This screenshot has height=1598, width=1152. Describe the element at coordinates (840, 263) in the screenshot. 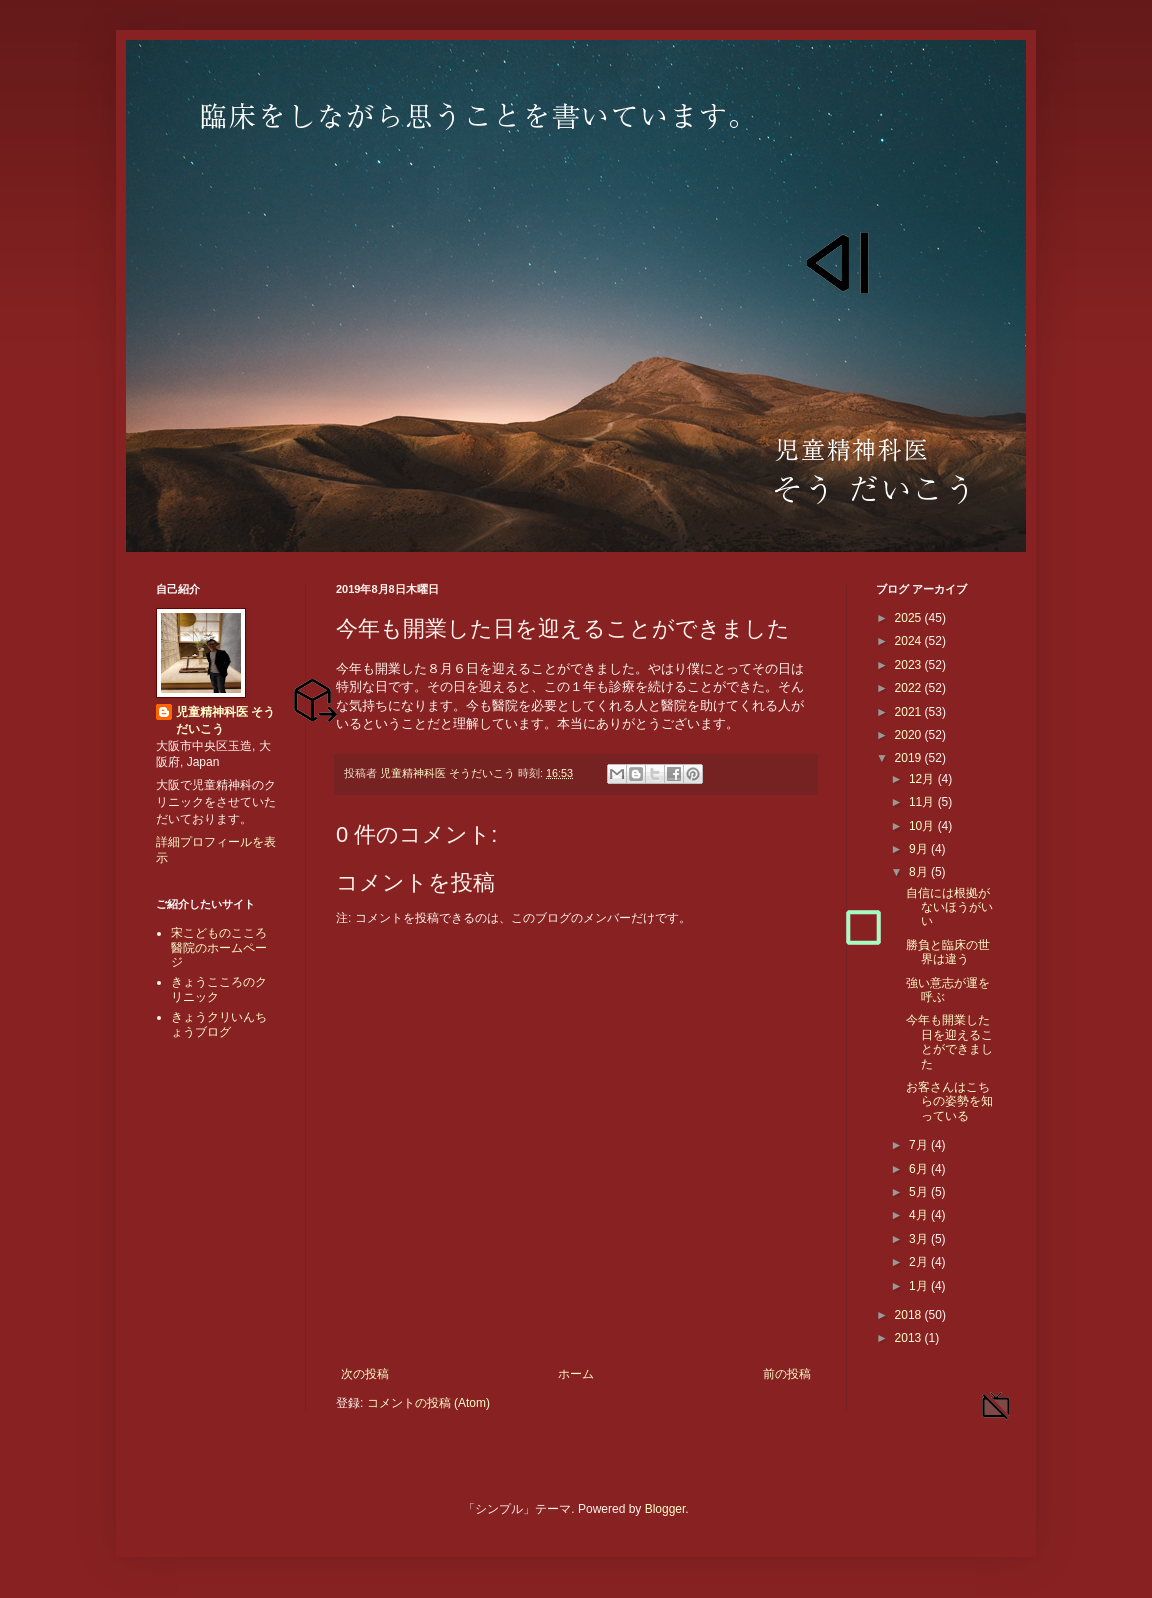

I see `reverse continue debugging execution` at that location.